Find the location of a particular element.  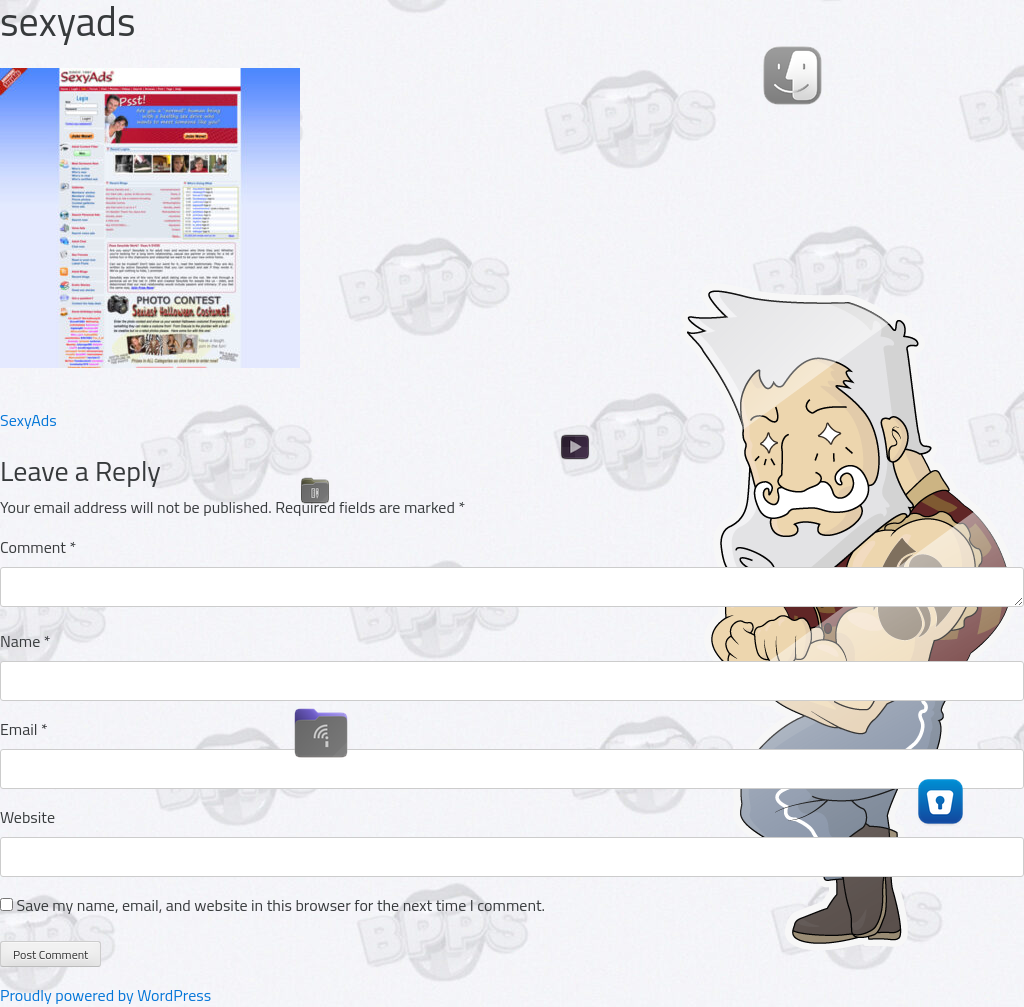

open enpass password manager is located at coordinates (940, 801).